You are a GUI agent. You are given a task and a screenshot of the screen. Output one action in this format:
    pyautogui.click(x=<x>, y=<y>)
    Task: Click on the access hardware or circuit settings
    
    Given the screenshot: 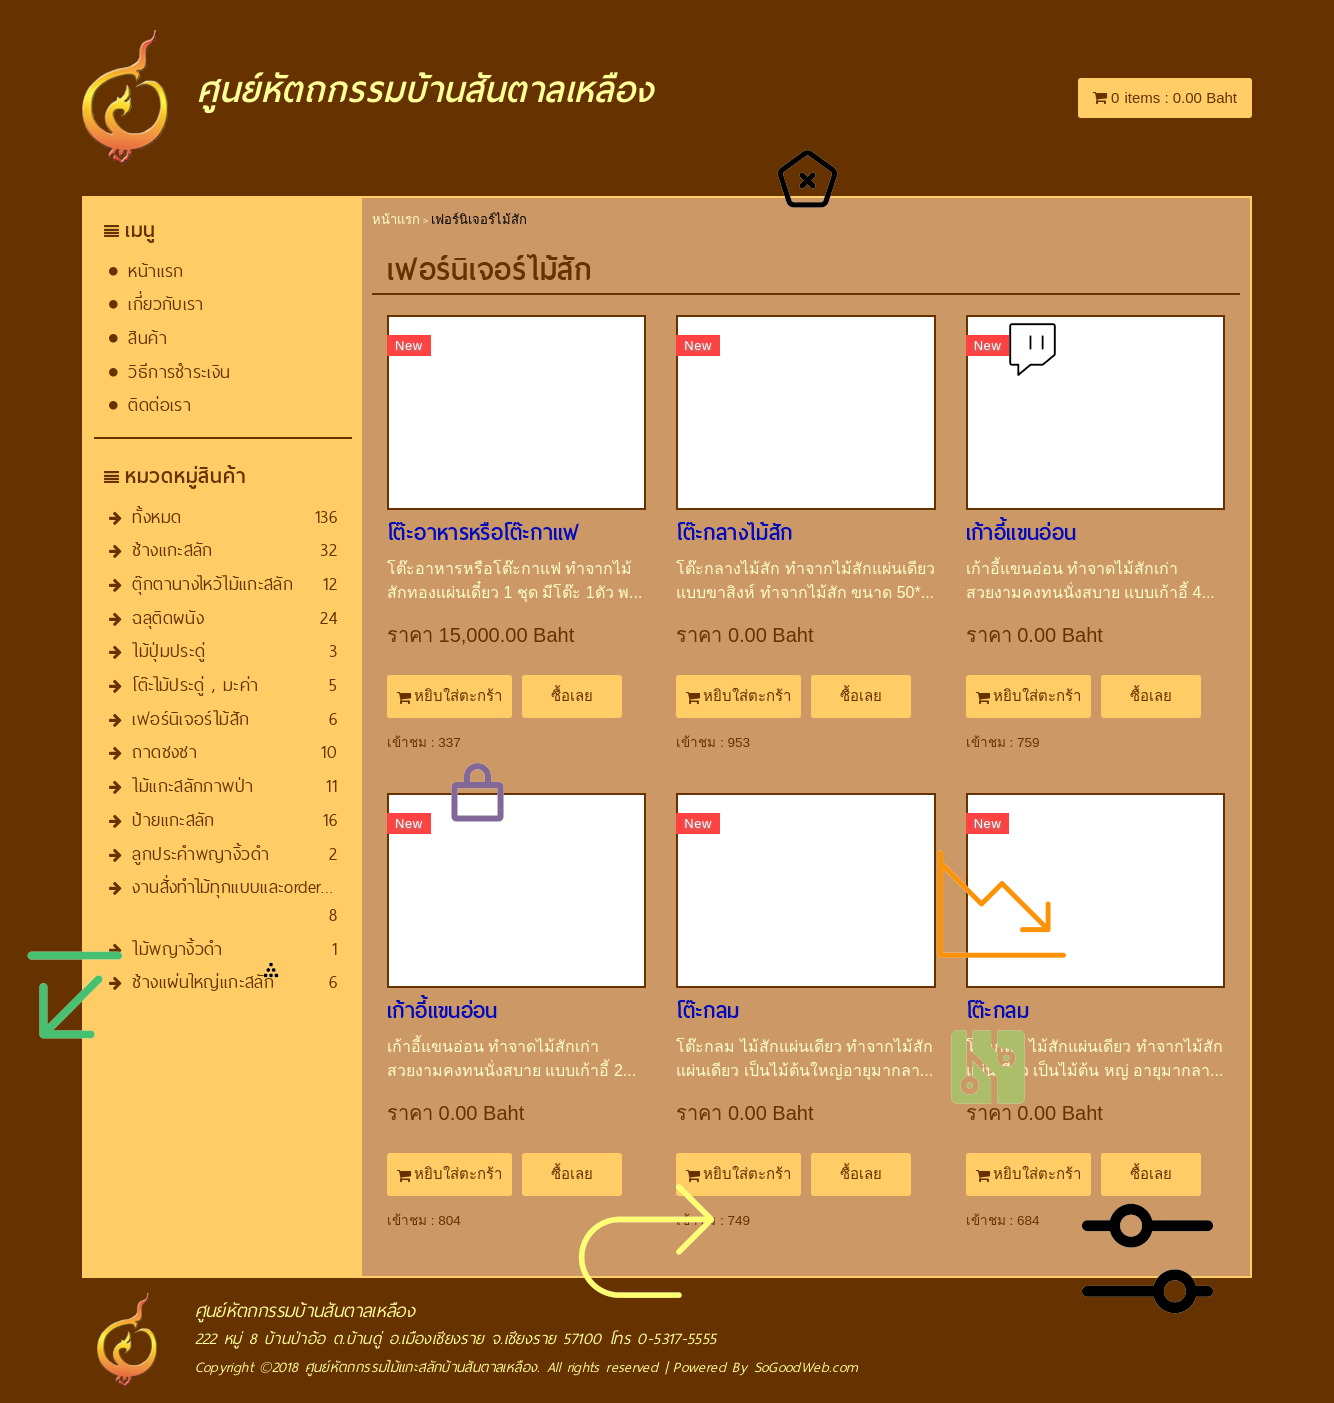 What is the action you would take?
    pyautogui.click(x=988, y=1067)
    